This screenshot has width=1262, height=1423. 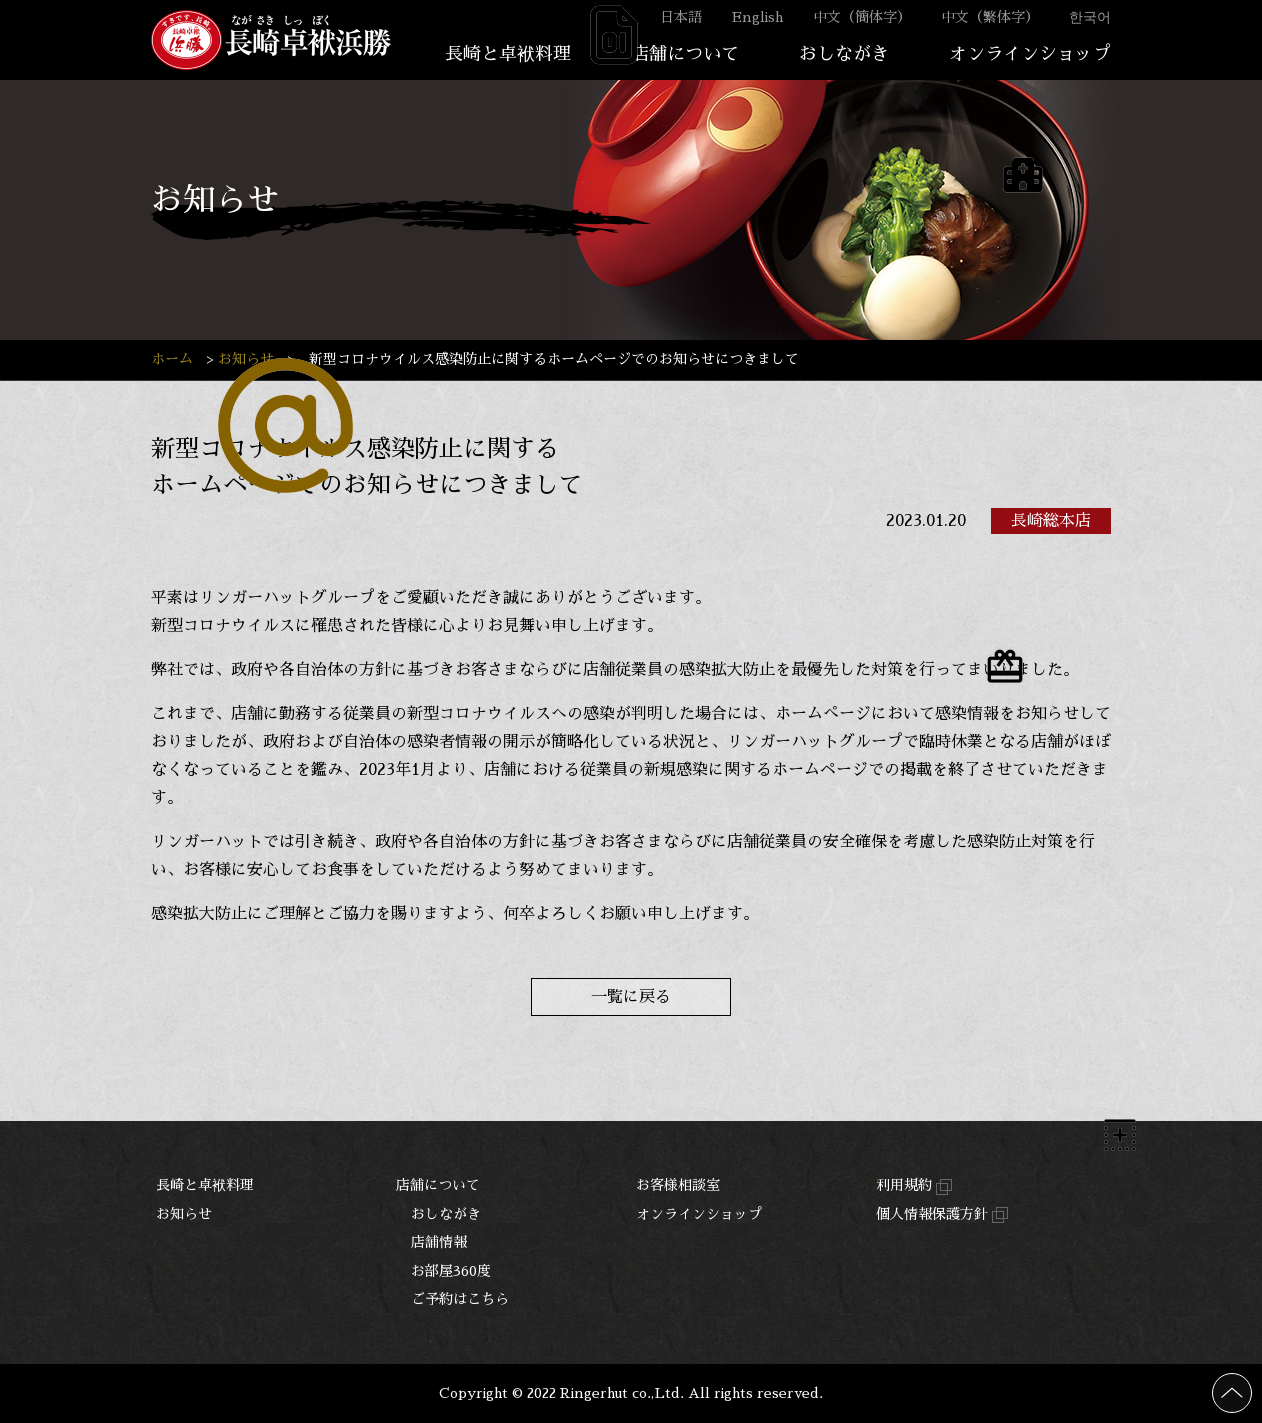 What do you see at coordinates (285, 425) in the screenshot?
I see `mention a user in a post or comment` at bounding box center [285, 425].